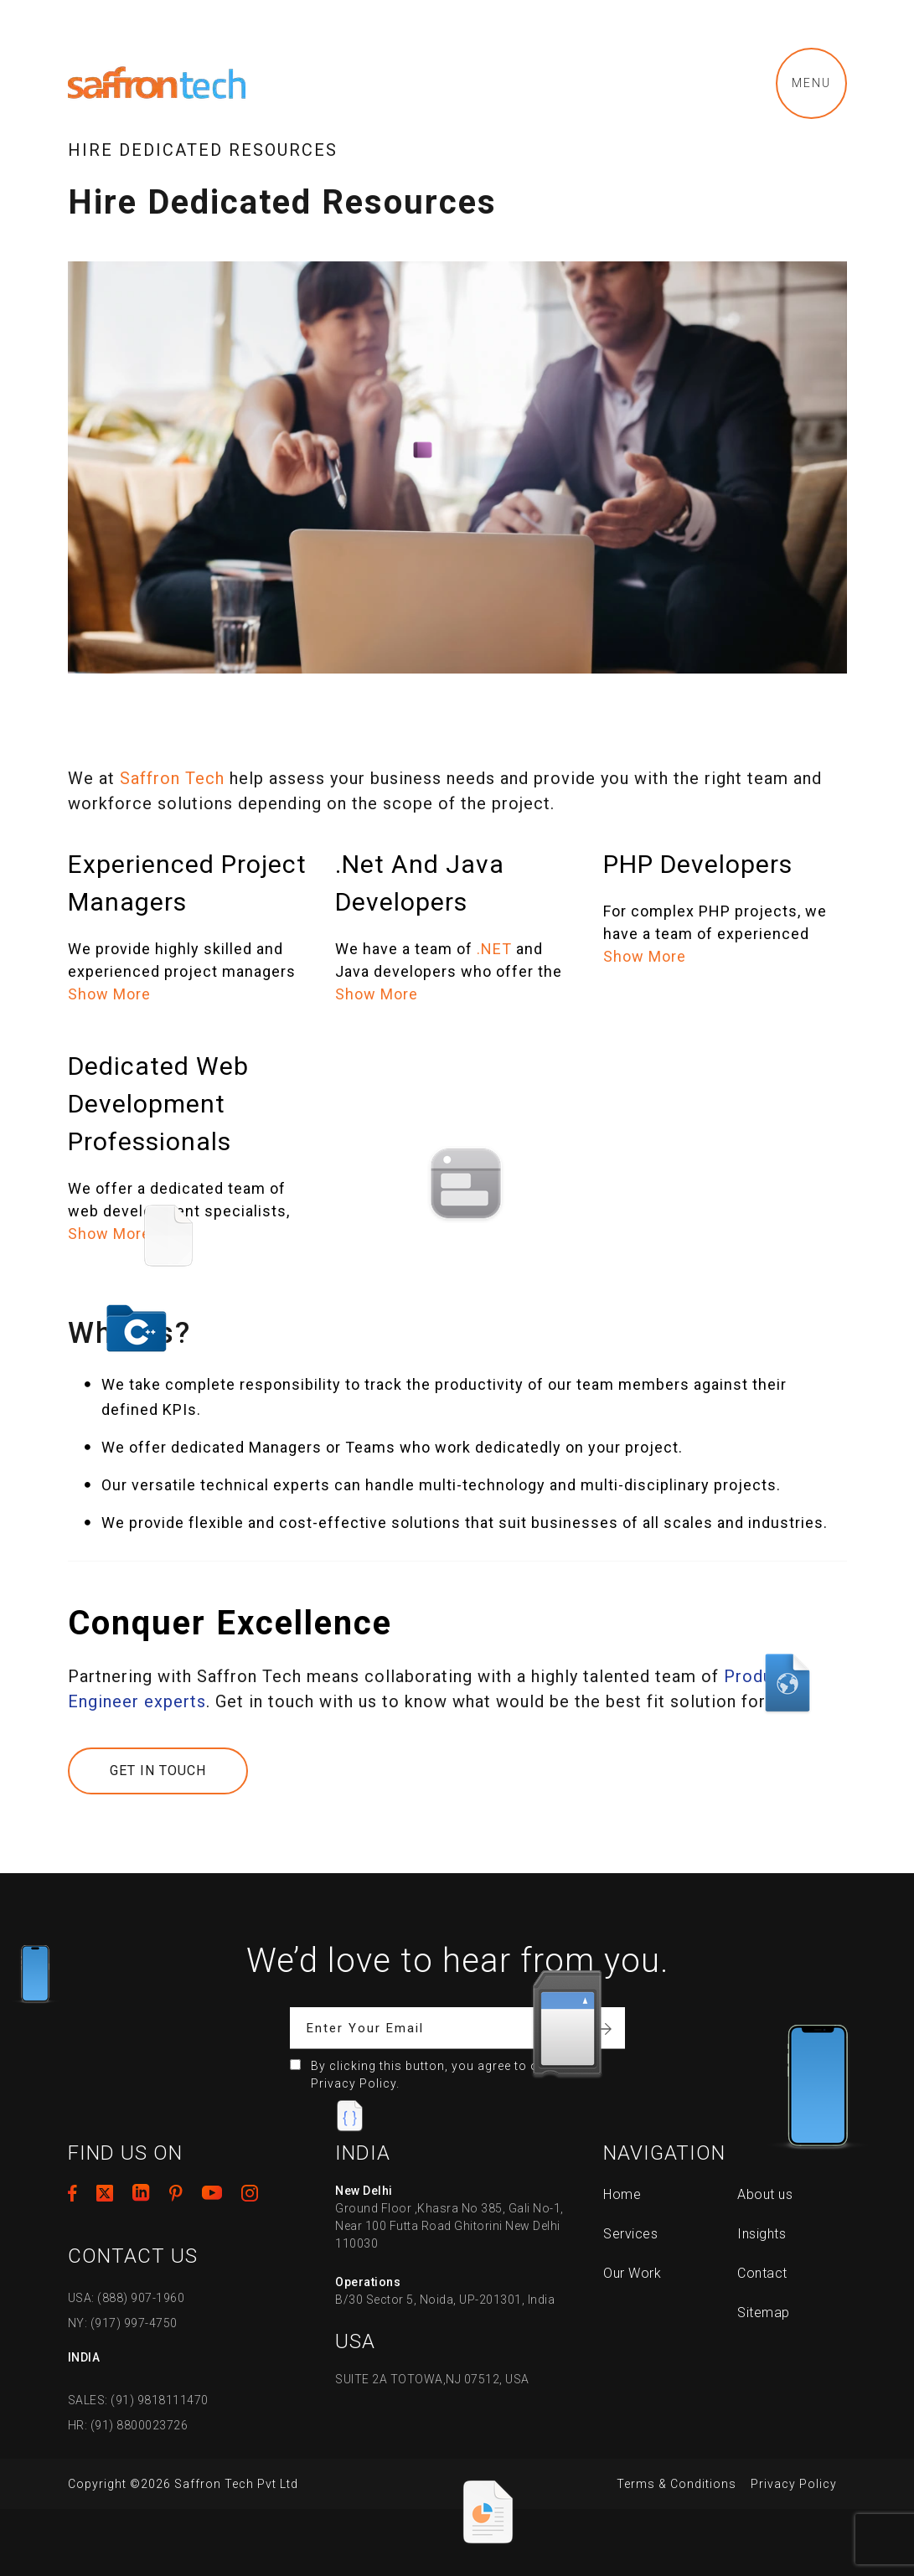 This screenshot has height=2576, width=914. I want to click on an opendocument web template file, so click(787, 1684).